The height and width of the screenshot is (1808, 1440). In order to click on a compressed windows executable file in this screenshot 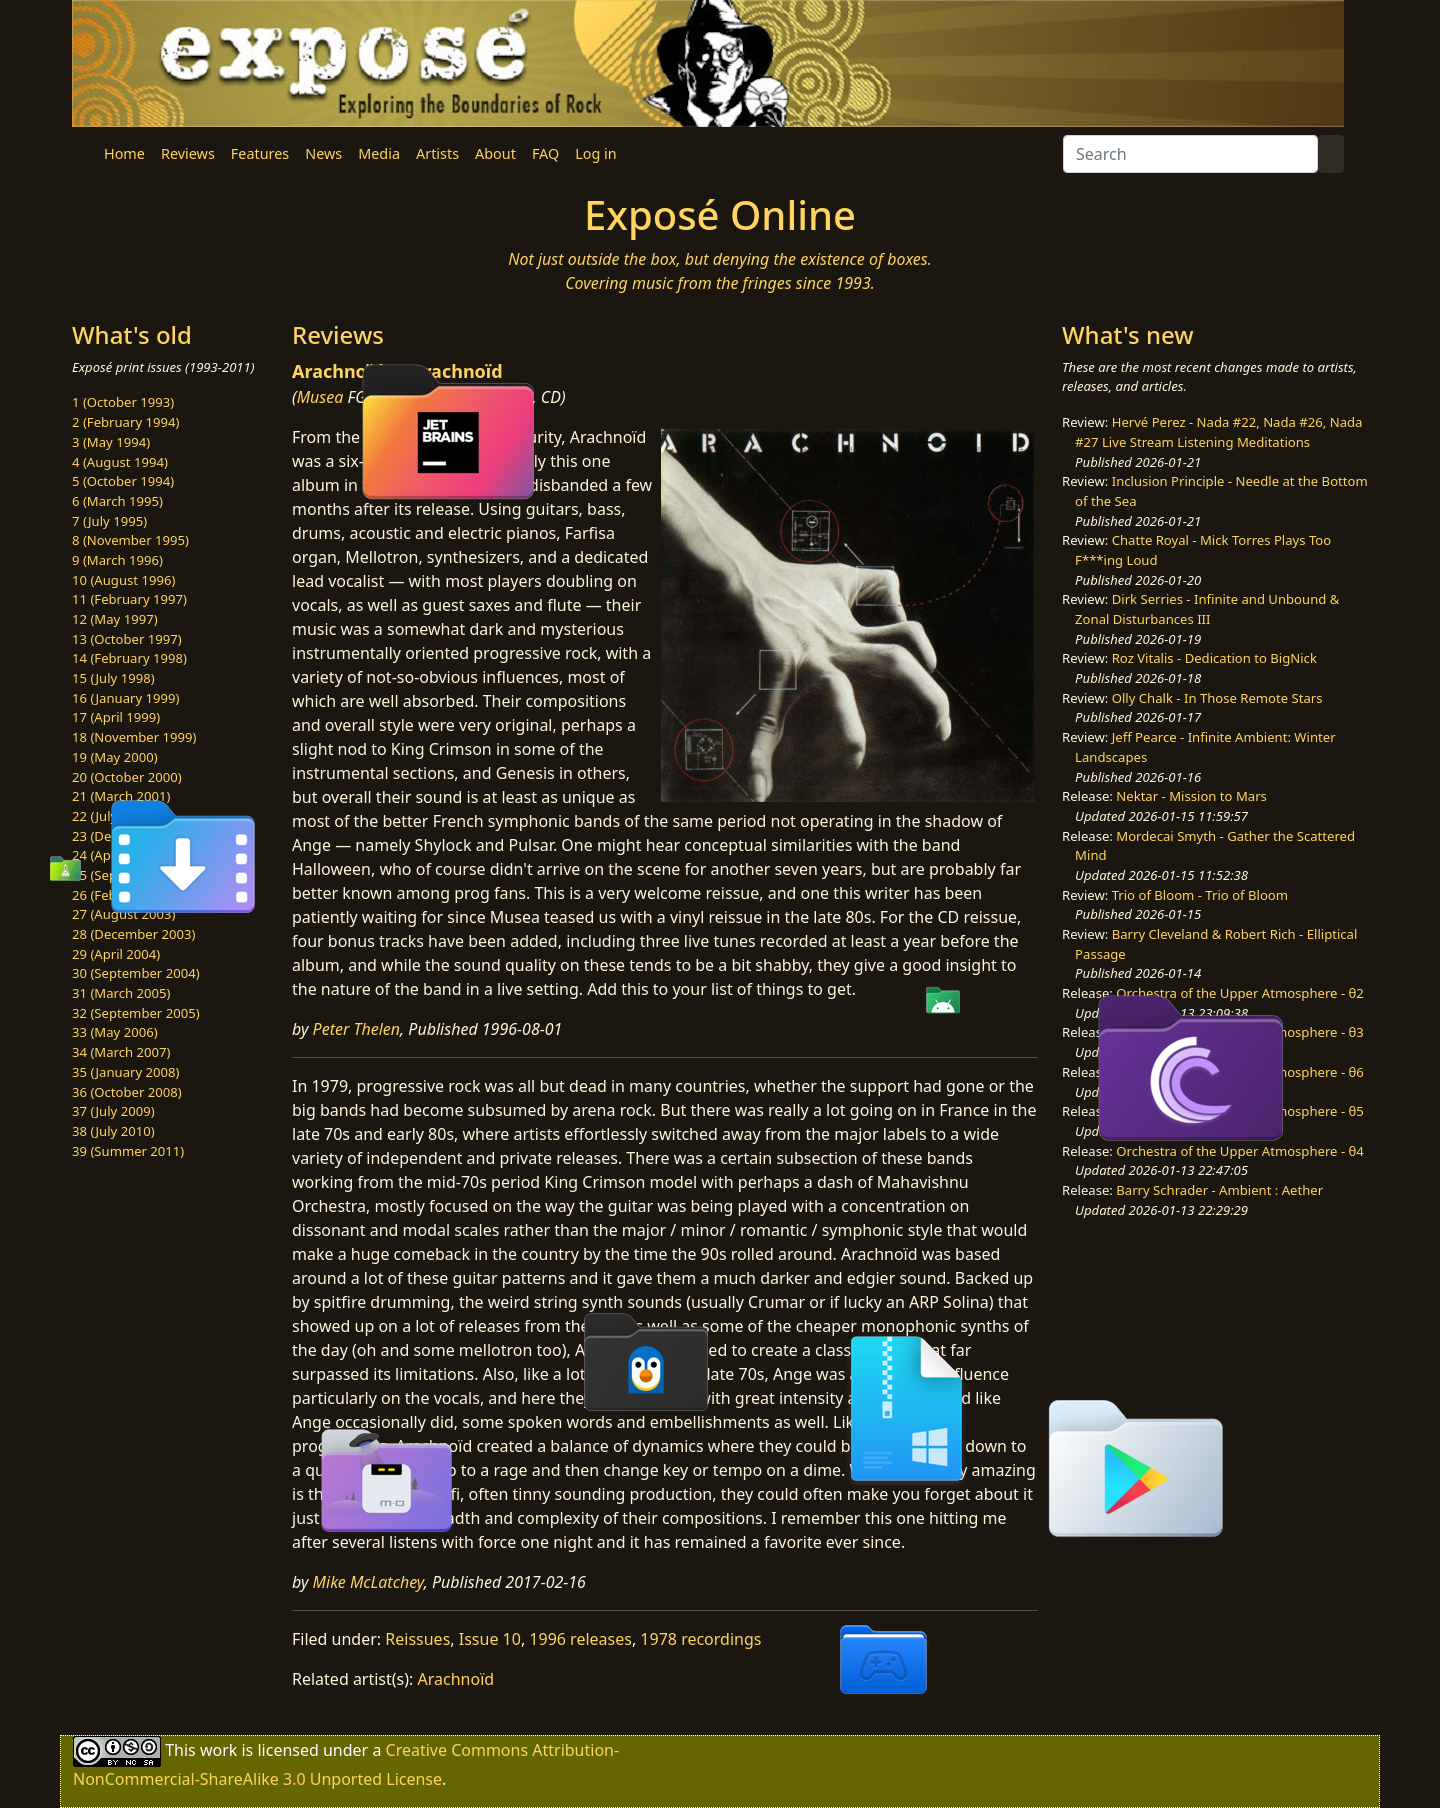, I will do `click(906, 1411)`.